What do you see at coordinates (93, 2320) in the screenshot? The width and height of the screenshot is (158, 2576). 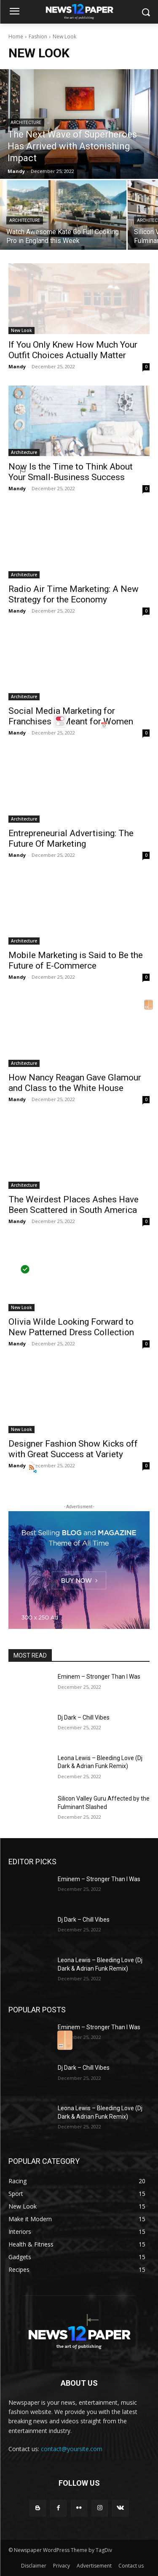 I see `go to the first item in a list or sequence` at bounding box center [93, 2320].